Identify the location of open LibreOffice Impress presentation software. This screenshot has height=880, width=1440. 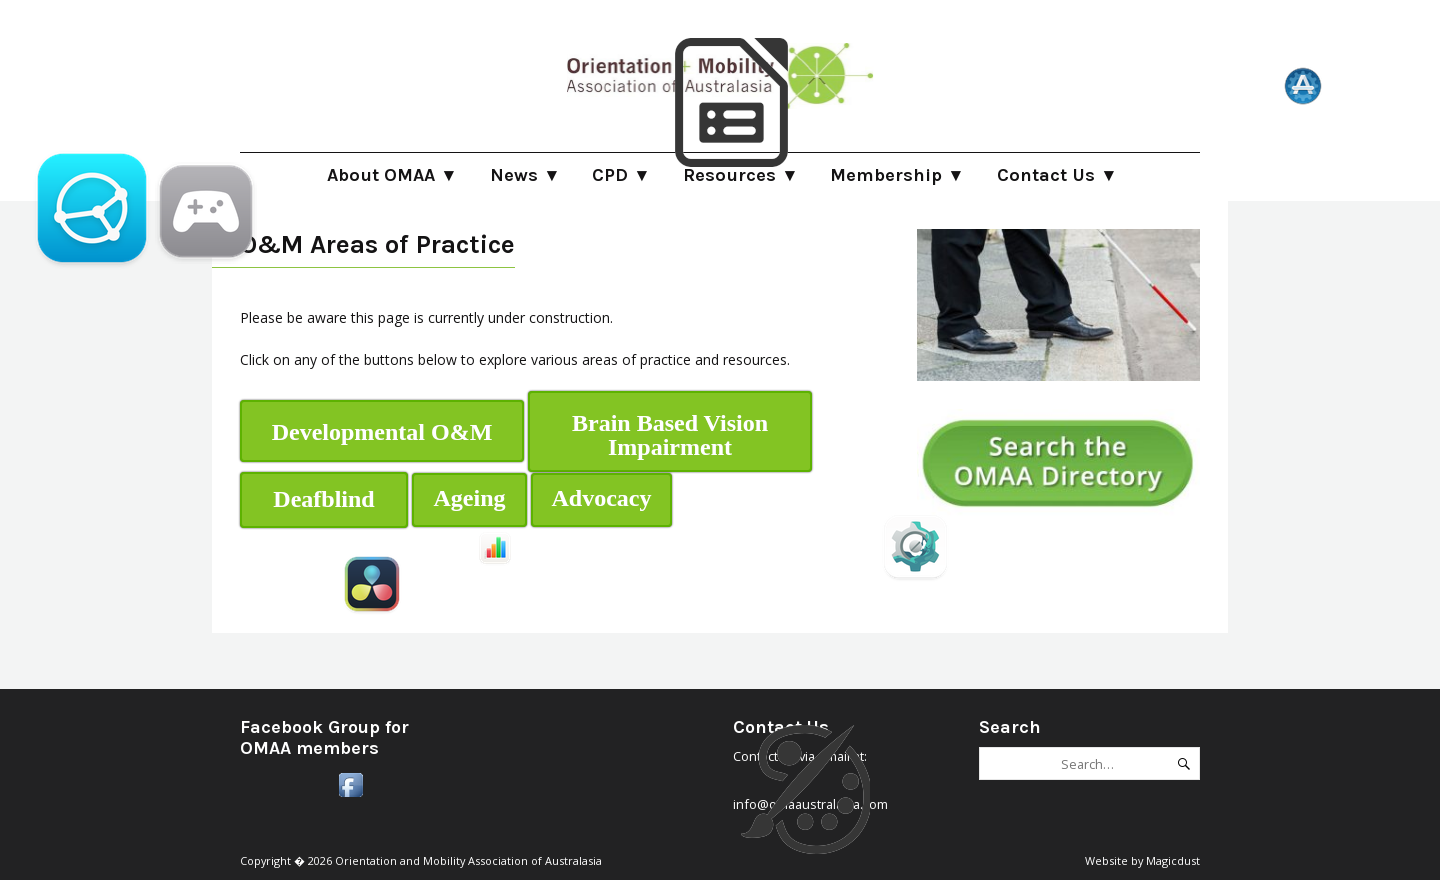
(731, 102).